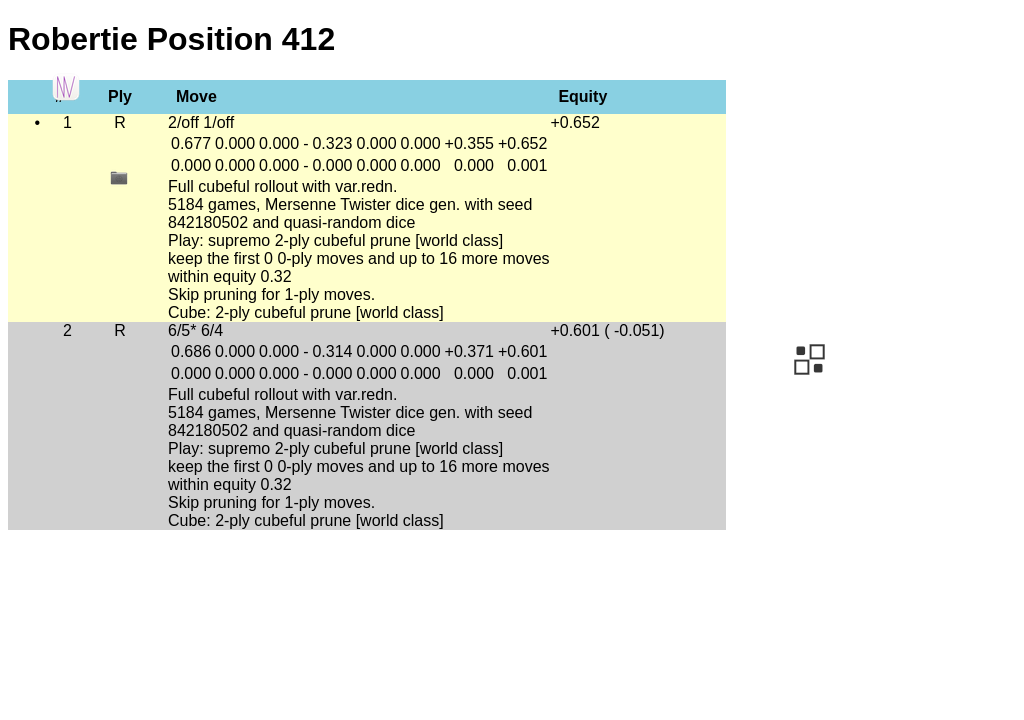  What do you see at coordinates (809, 359) in the screenshot?
I see `launch klotski sliding block puzzle game` at bounding box center [809, 359].